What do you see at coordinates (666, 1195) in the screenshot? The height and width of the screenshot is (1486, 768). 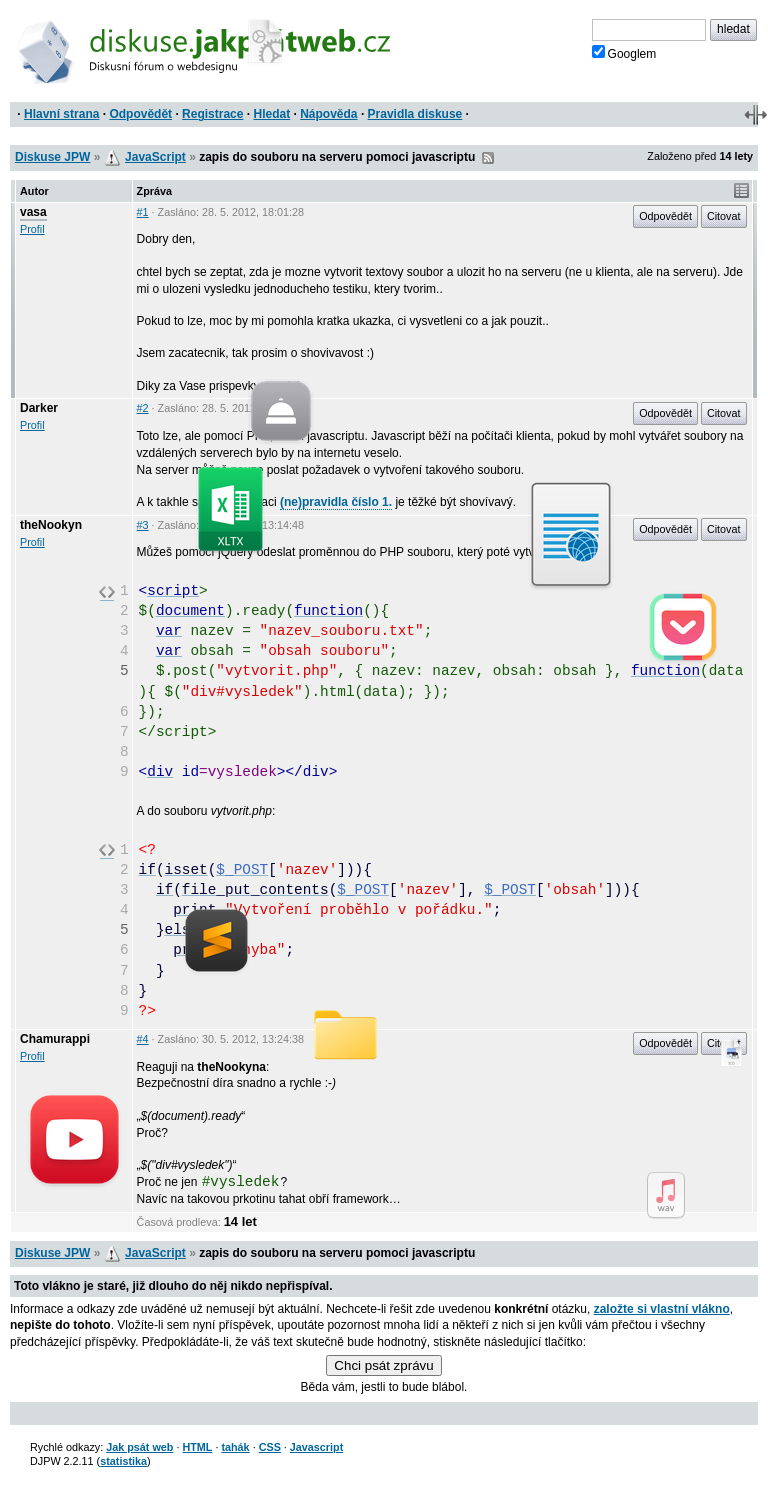 I see `an ADPCM audio file format indicator` at bounding box center [666, 1195].